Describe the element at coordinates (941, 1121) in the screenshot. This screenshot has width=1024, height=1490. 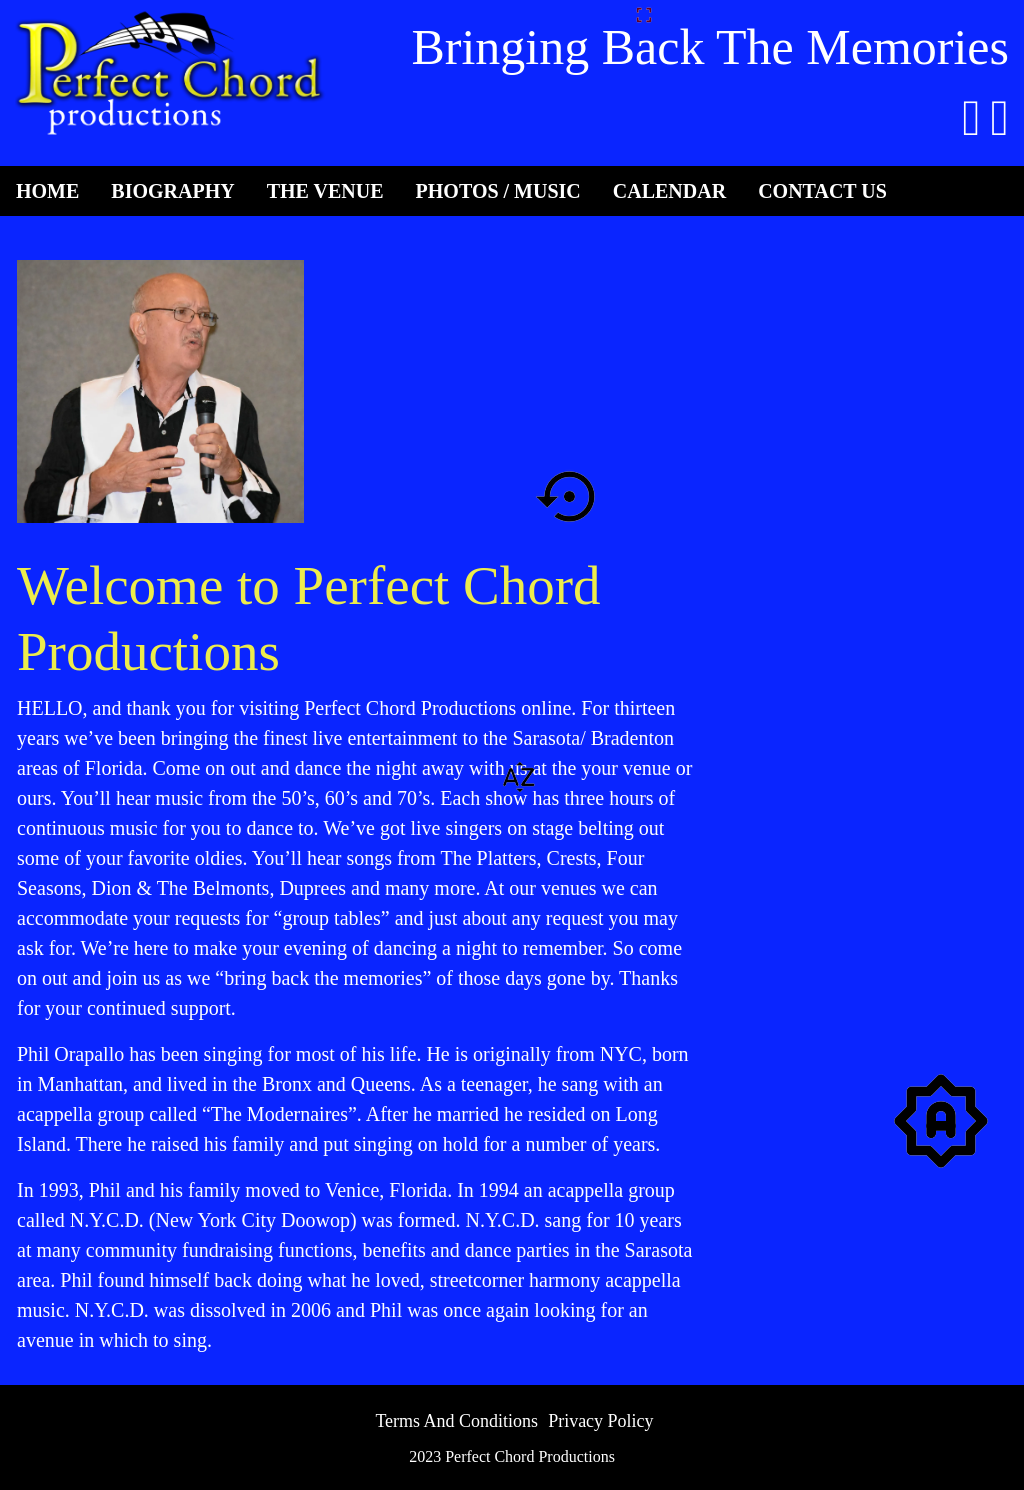
I see `enable automatic brightness adjustment` at that location.